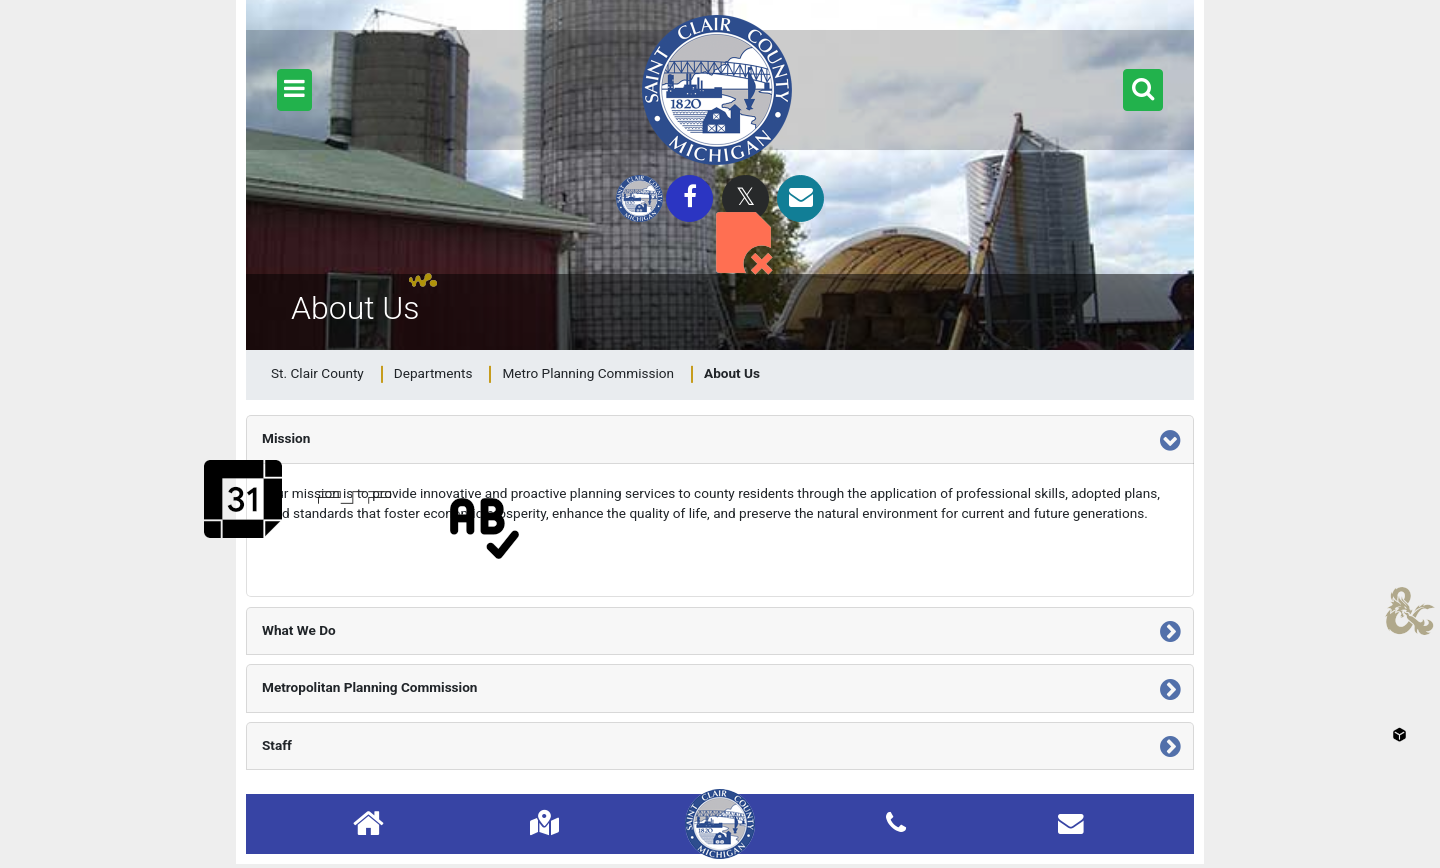 The image size is (1440, 868). I want to click on roll a six-sided die, so click(1399, 734).